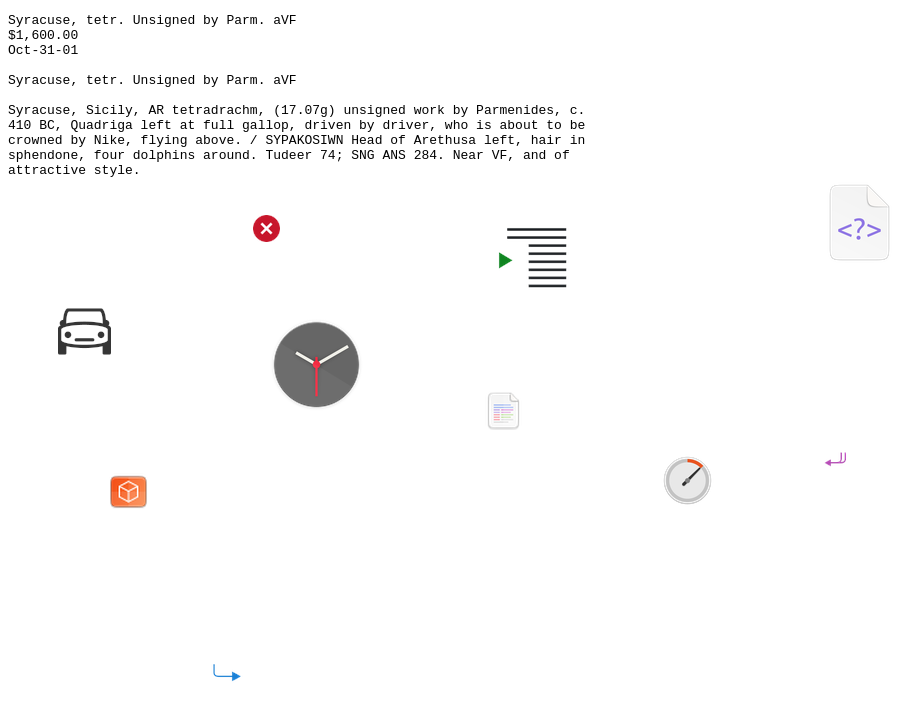  What do you see at coordinates (84, 331) in the screenshot?
I see `access travel and transportation emoji` at bounding box center [84, 331].